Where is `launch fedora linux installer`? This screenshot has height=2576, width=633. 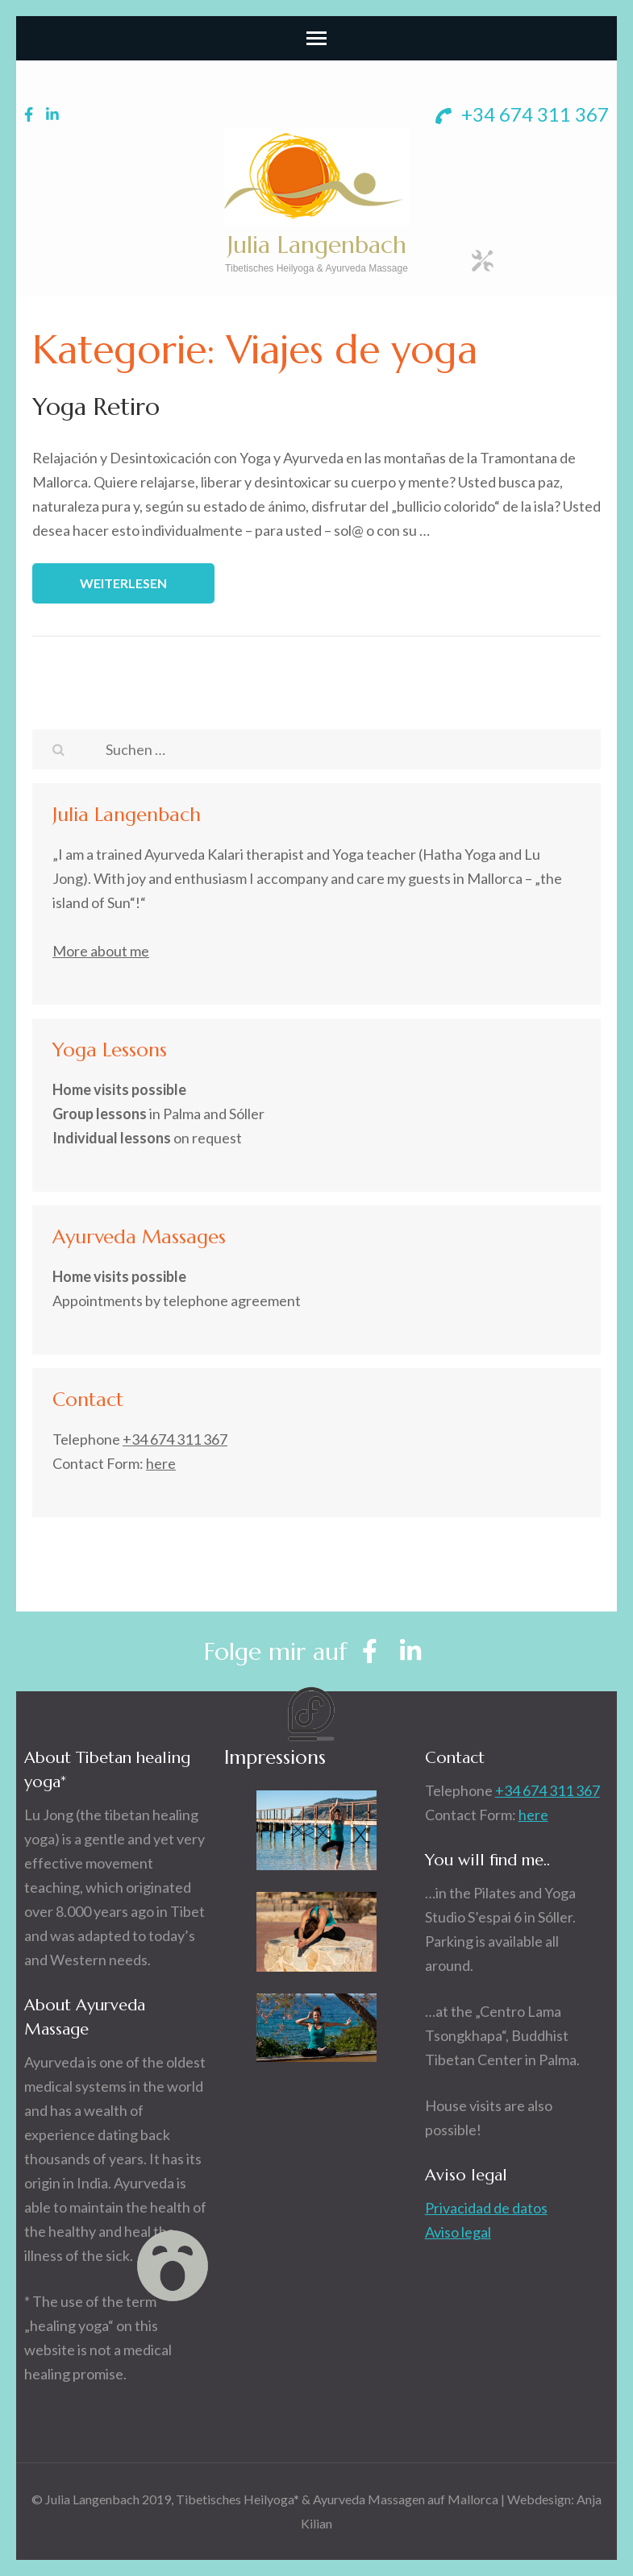
launch fedora linux installer is located at coordinates (311, 1714).